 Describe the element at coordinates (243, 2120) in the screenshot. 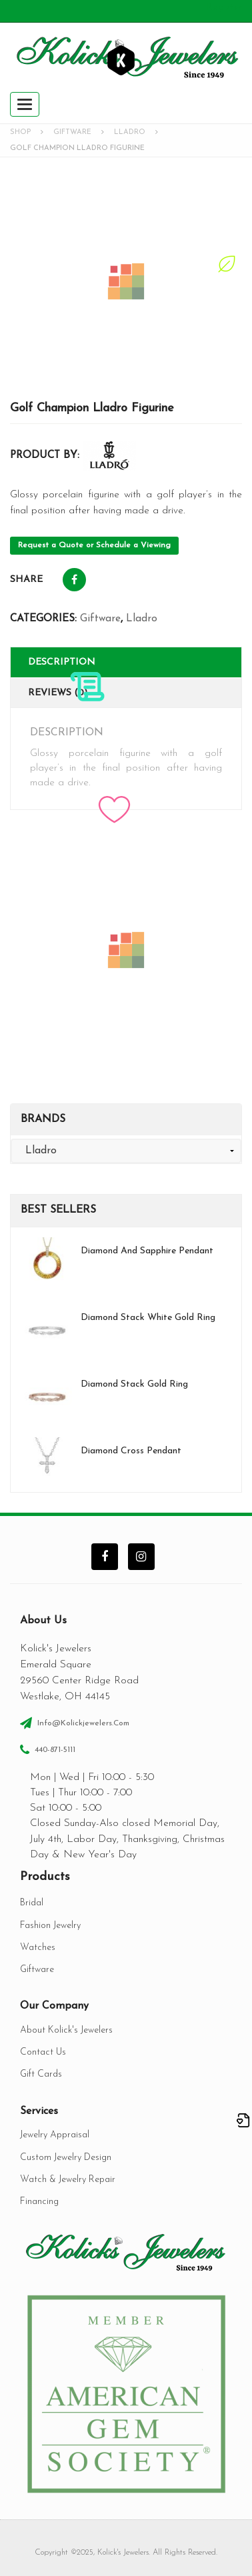

I see `add file to favorites` at that location.